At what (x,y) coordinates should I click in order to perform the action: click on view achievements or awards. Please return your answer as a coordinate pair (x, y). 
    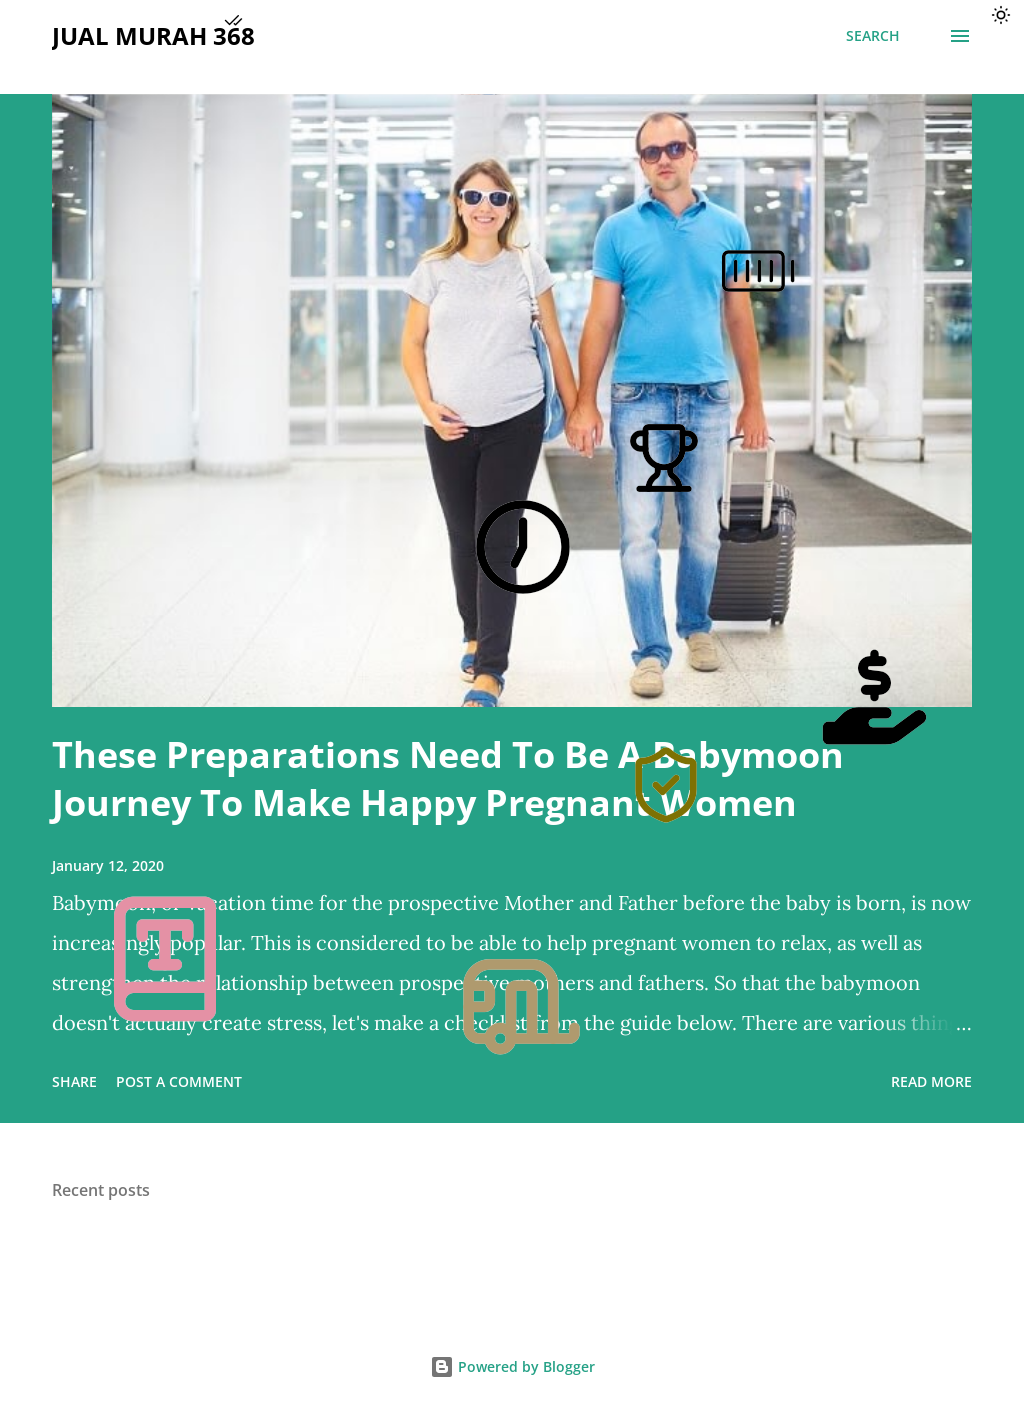
    Looking at the image, I should click on (664, 458).